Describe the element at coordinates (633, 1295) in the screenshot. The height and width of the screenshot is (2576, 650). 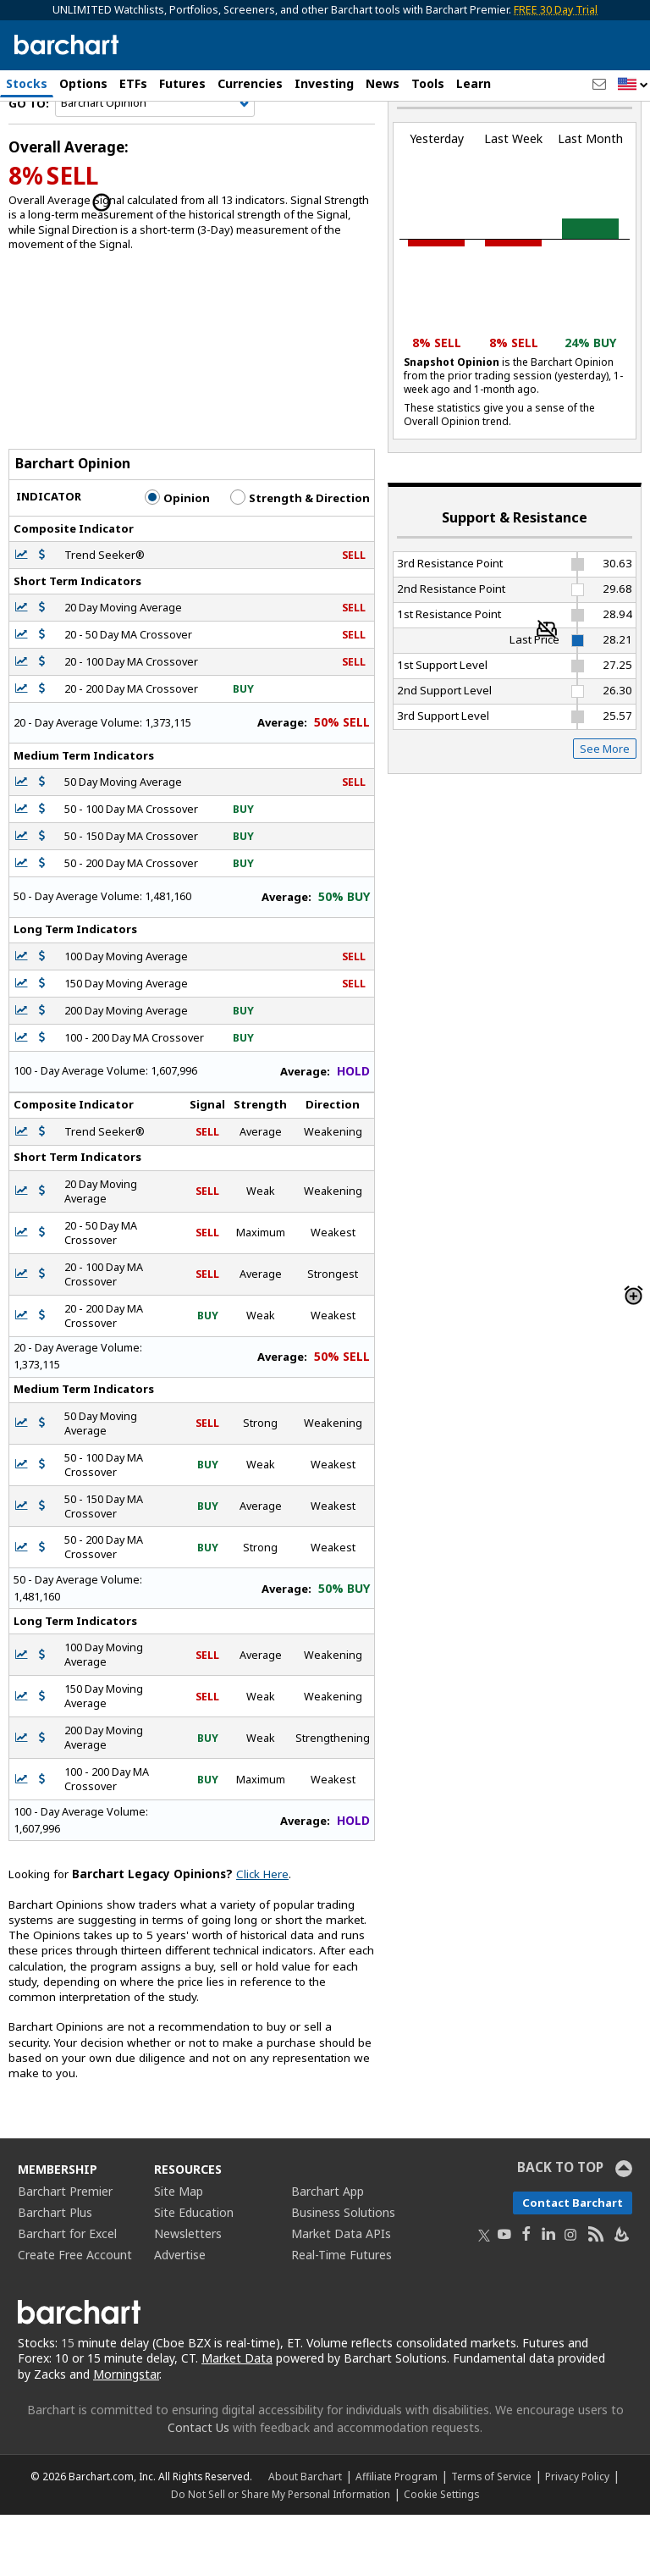
I see `add a new alarm` at that location.